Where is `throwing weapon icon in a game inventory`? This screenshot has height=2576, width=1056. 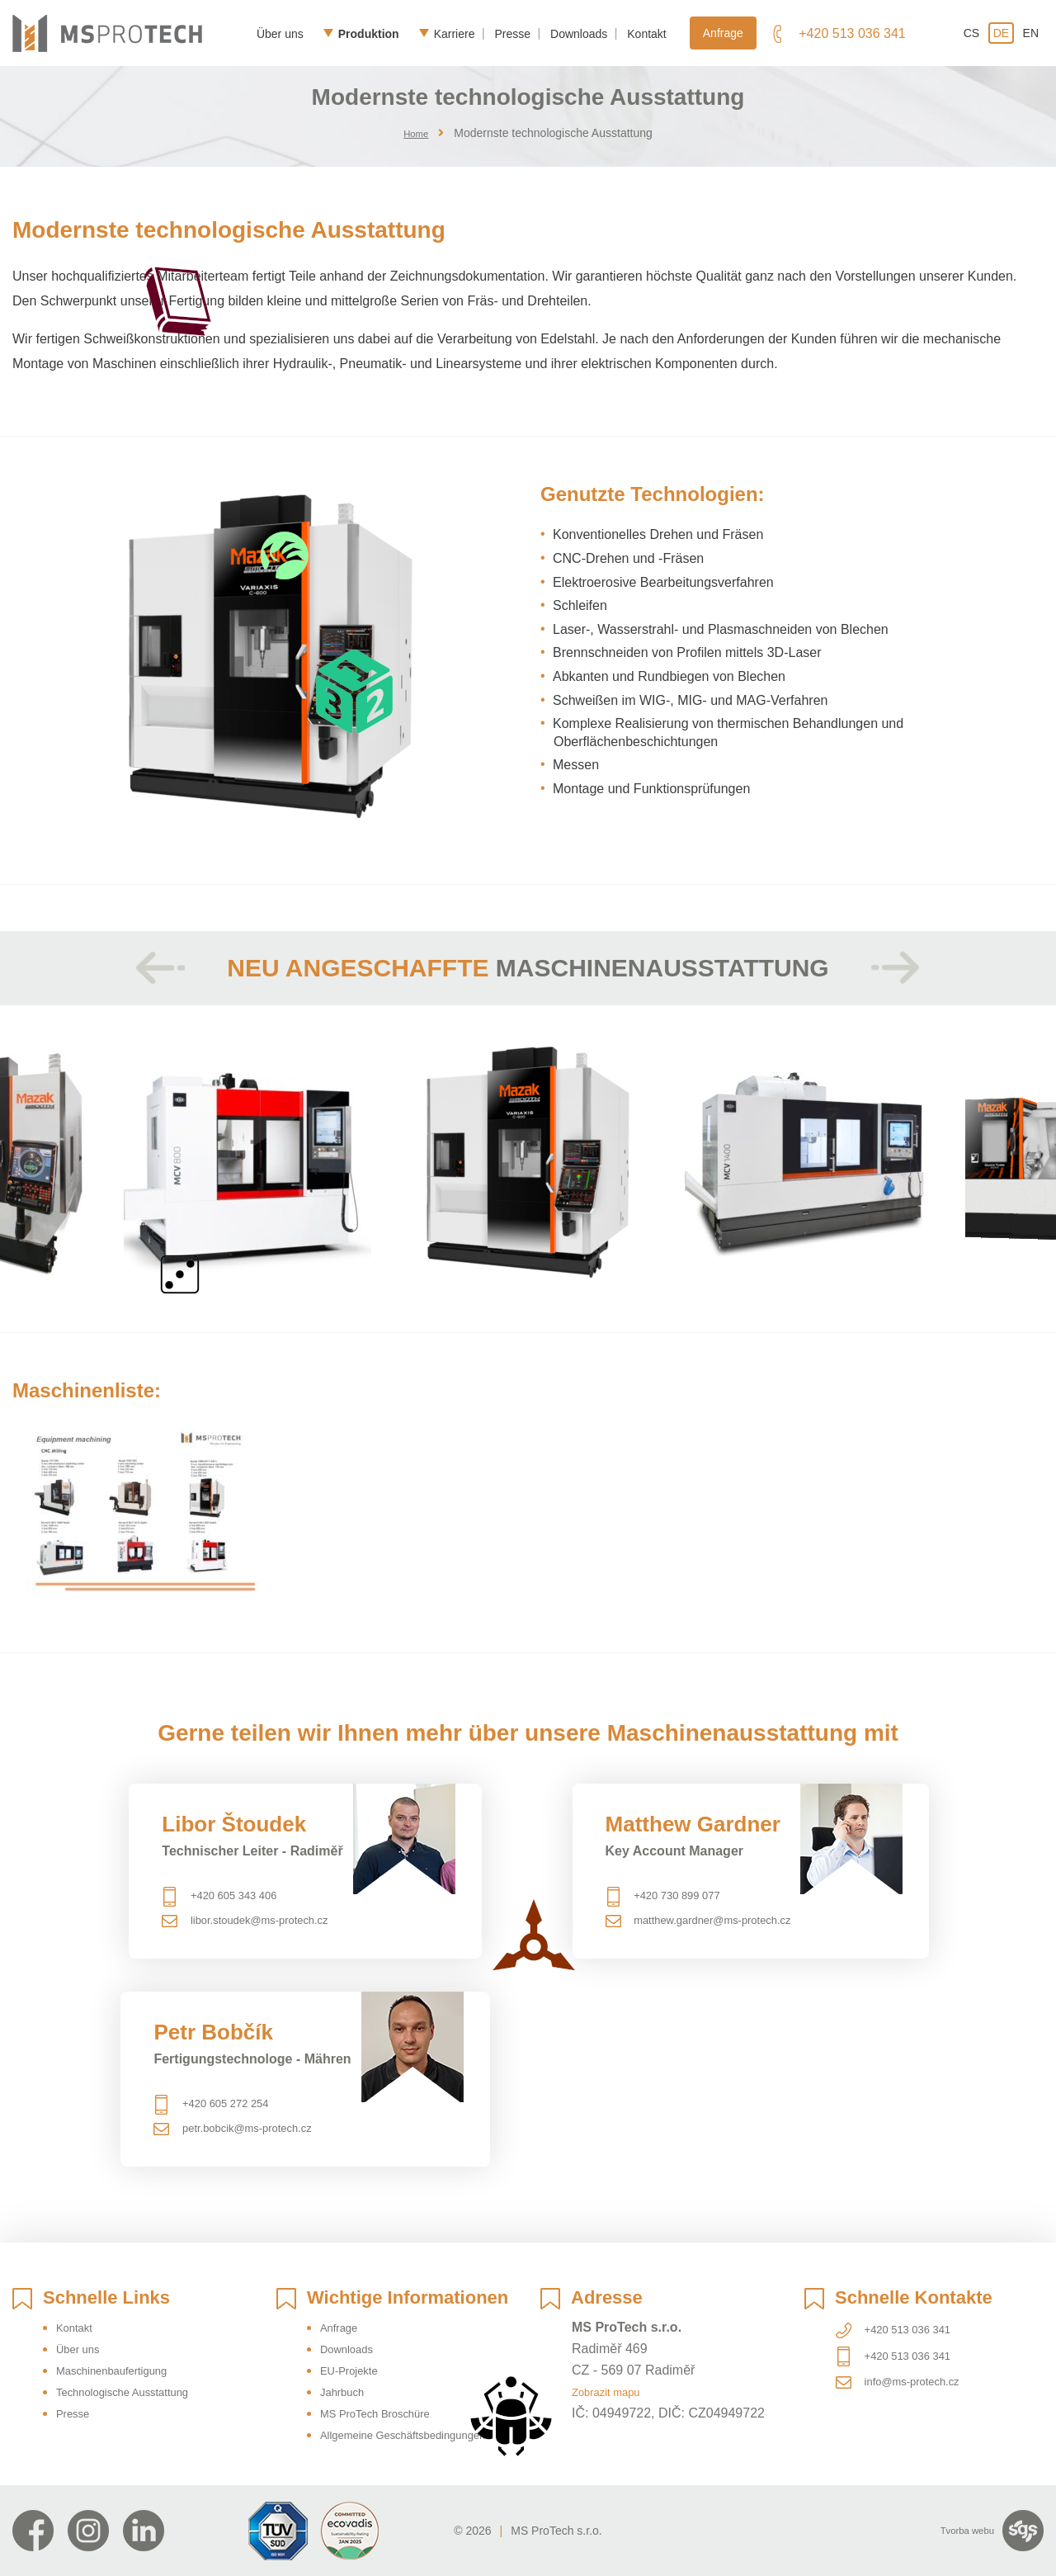 throwing weapon icon in a game inventory is located at coordinates (534, 1935).